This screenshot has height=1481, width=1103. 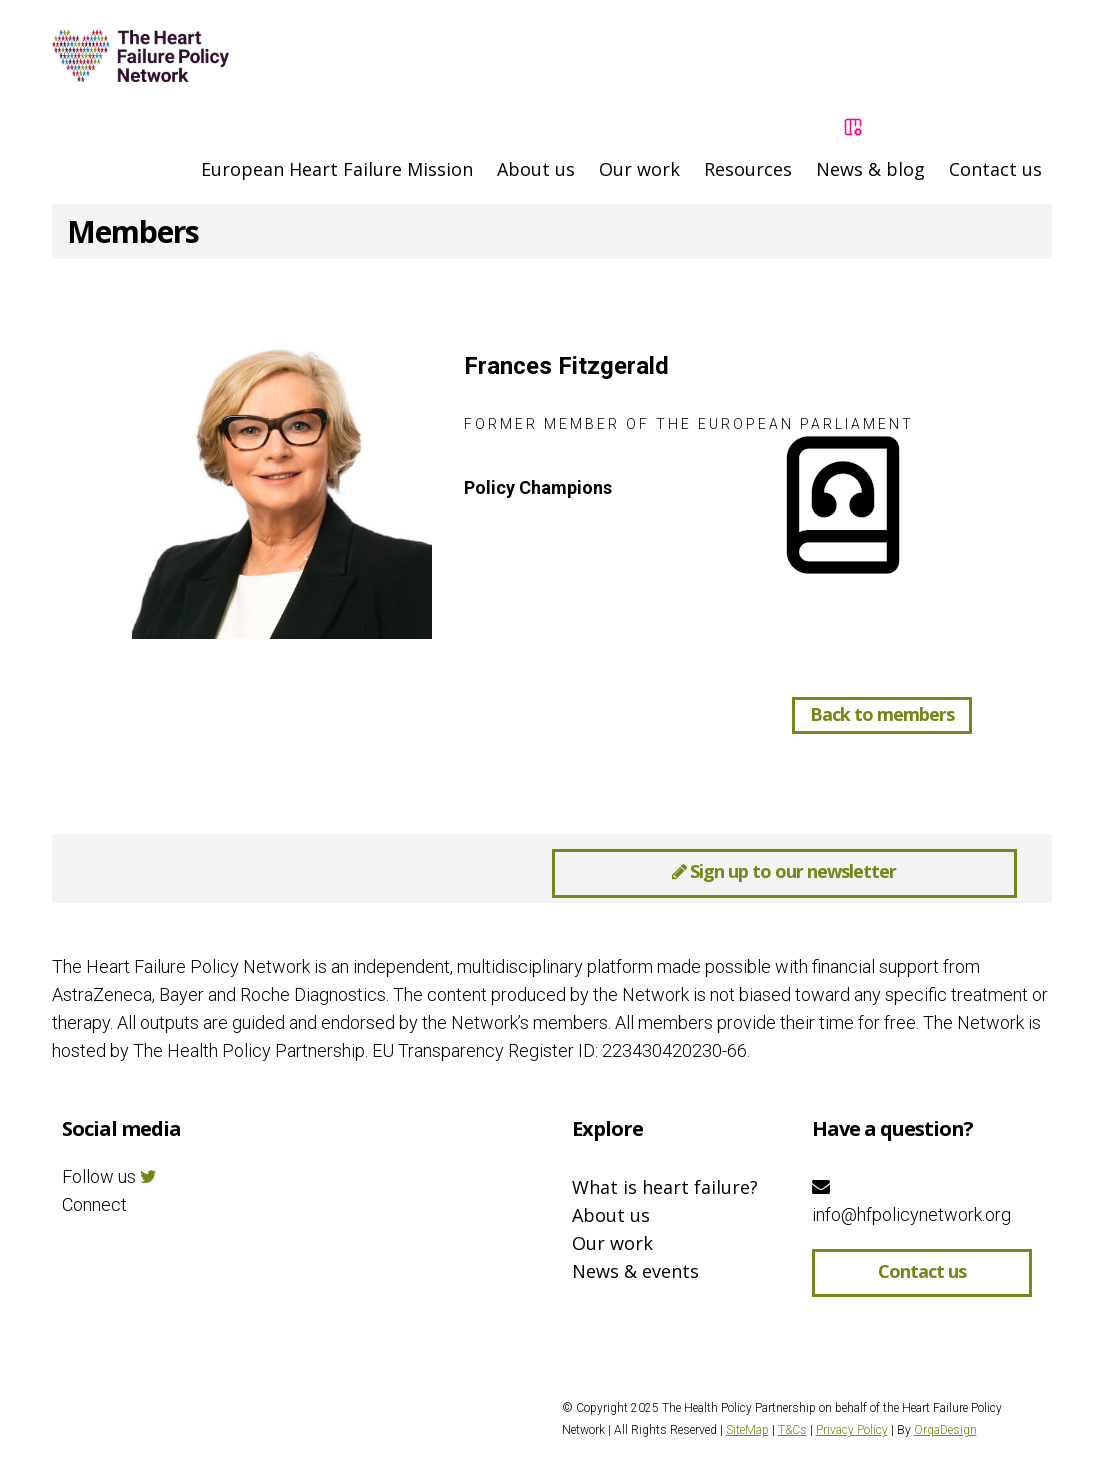 I want to click on configure column layout settings, so click(x=853, y=127).